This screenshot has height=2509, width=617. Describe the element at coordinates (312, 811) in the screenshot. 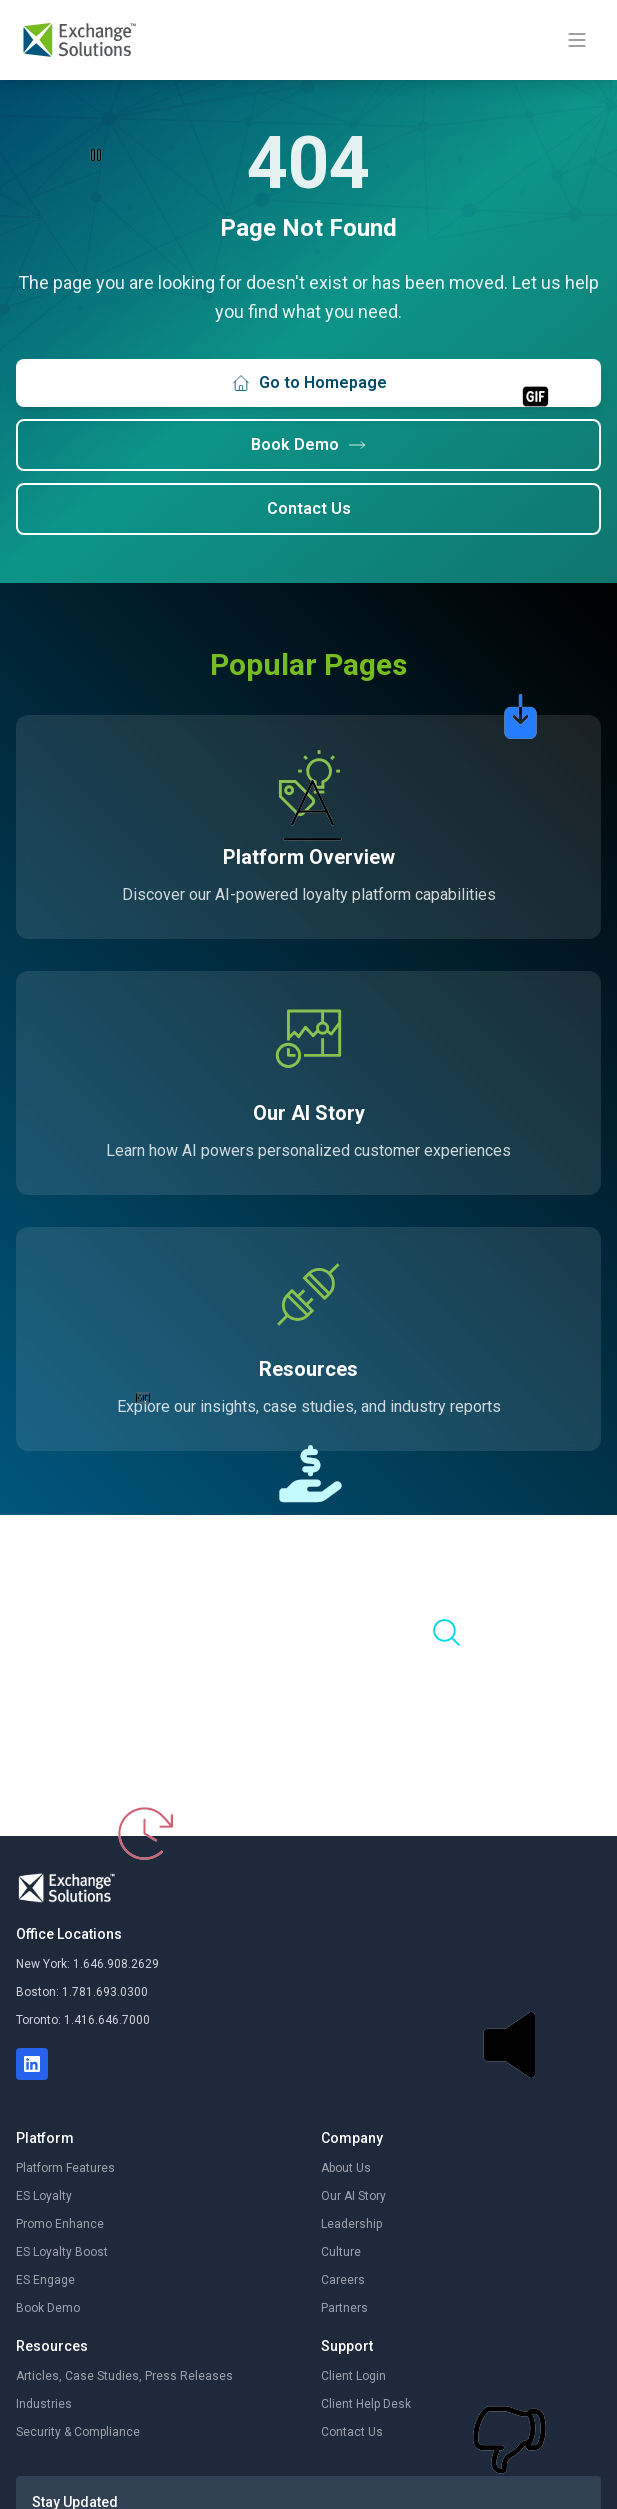

I see `apply underline formatting to text` at that location.